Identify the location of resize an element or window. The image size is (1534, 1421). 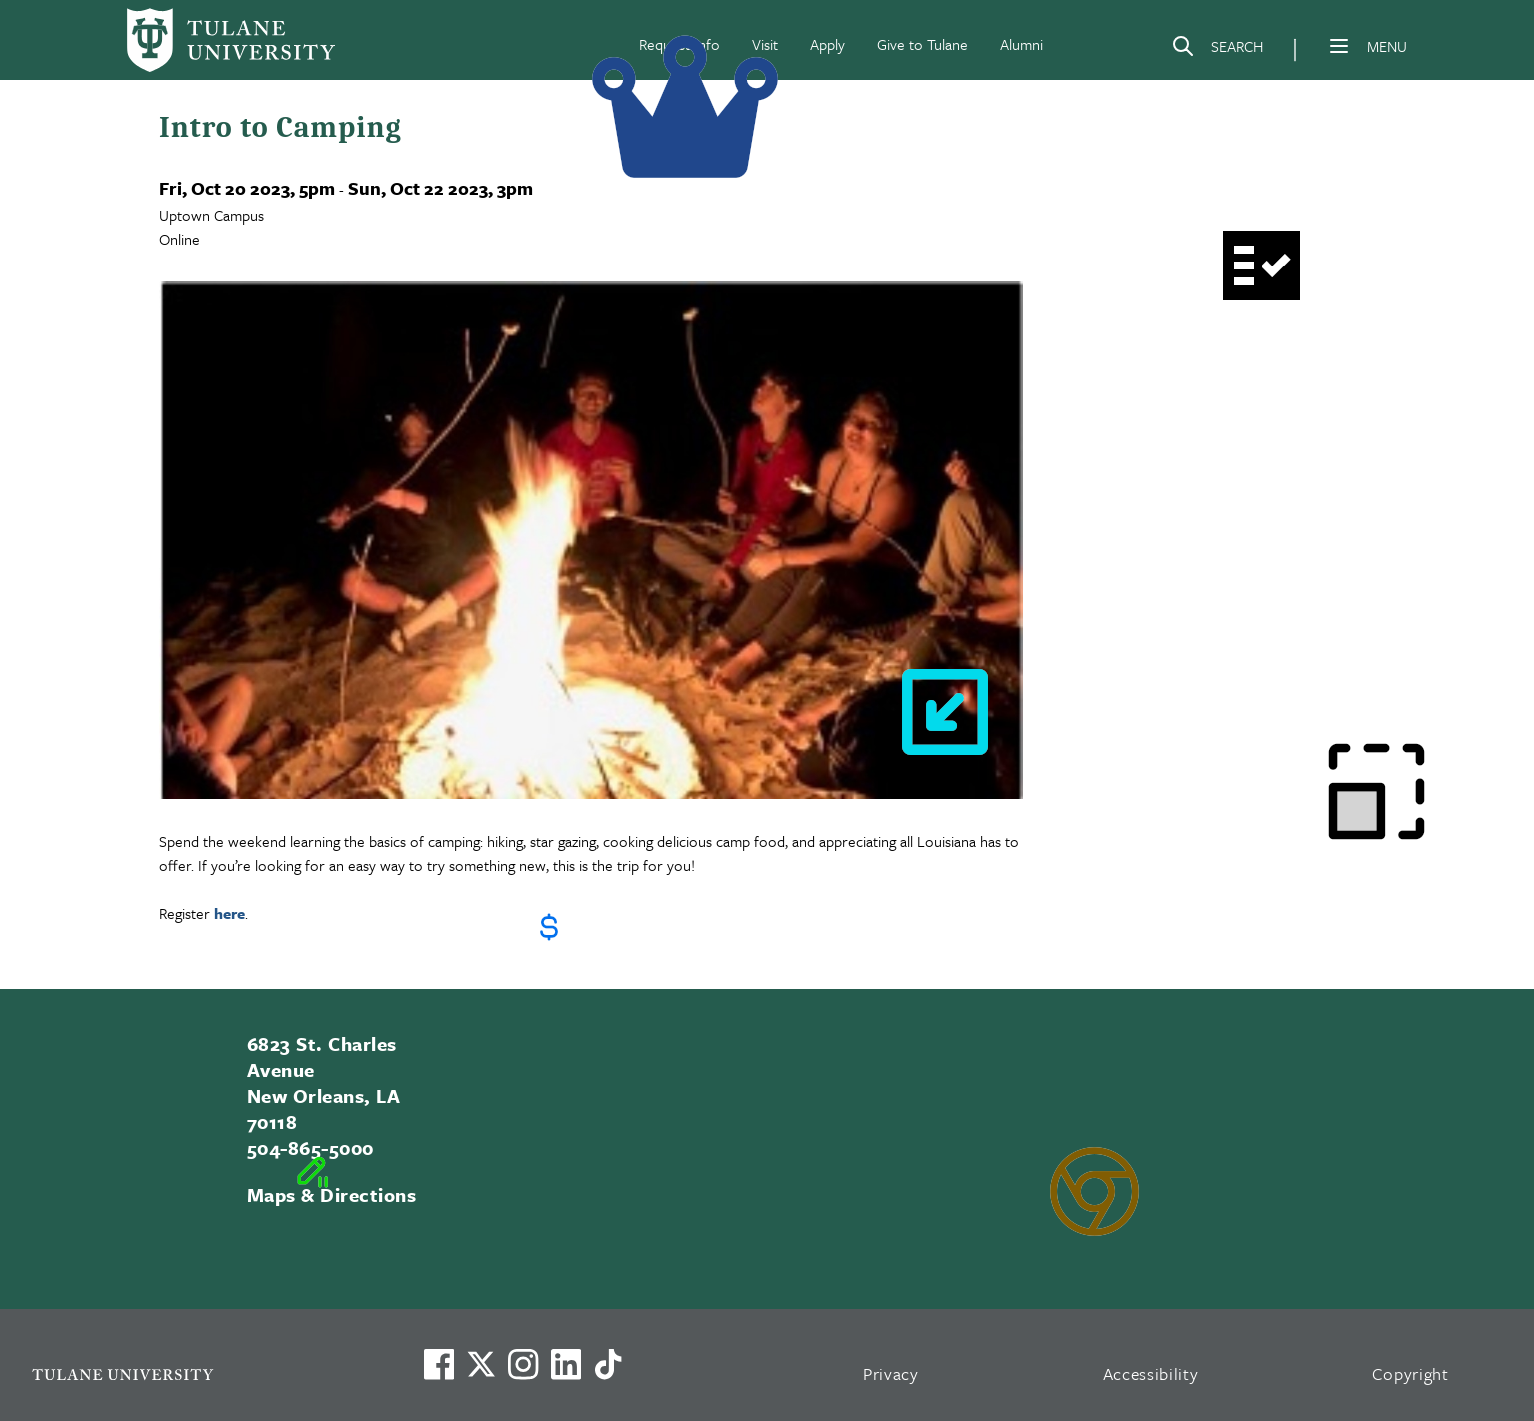
(1376, 791).